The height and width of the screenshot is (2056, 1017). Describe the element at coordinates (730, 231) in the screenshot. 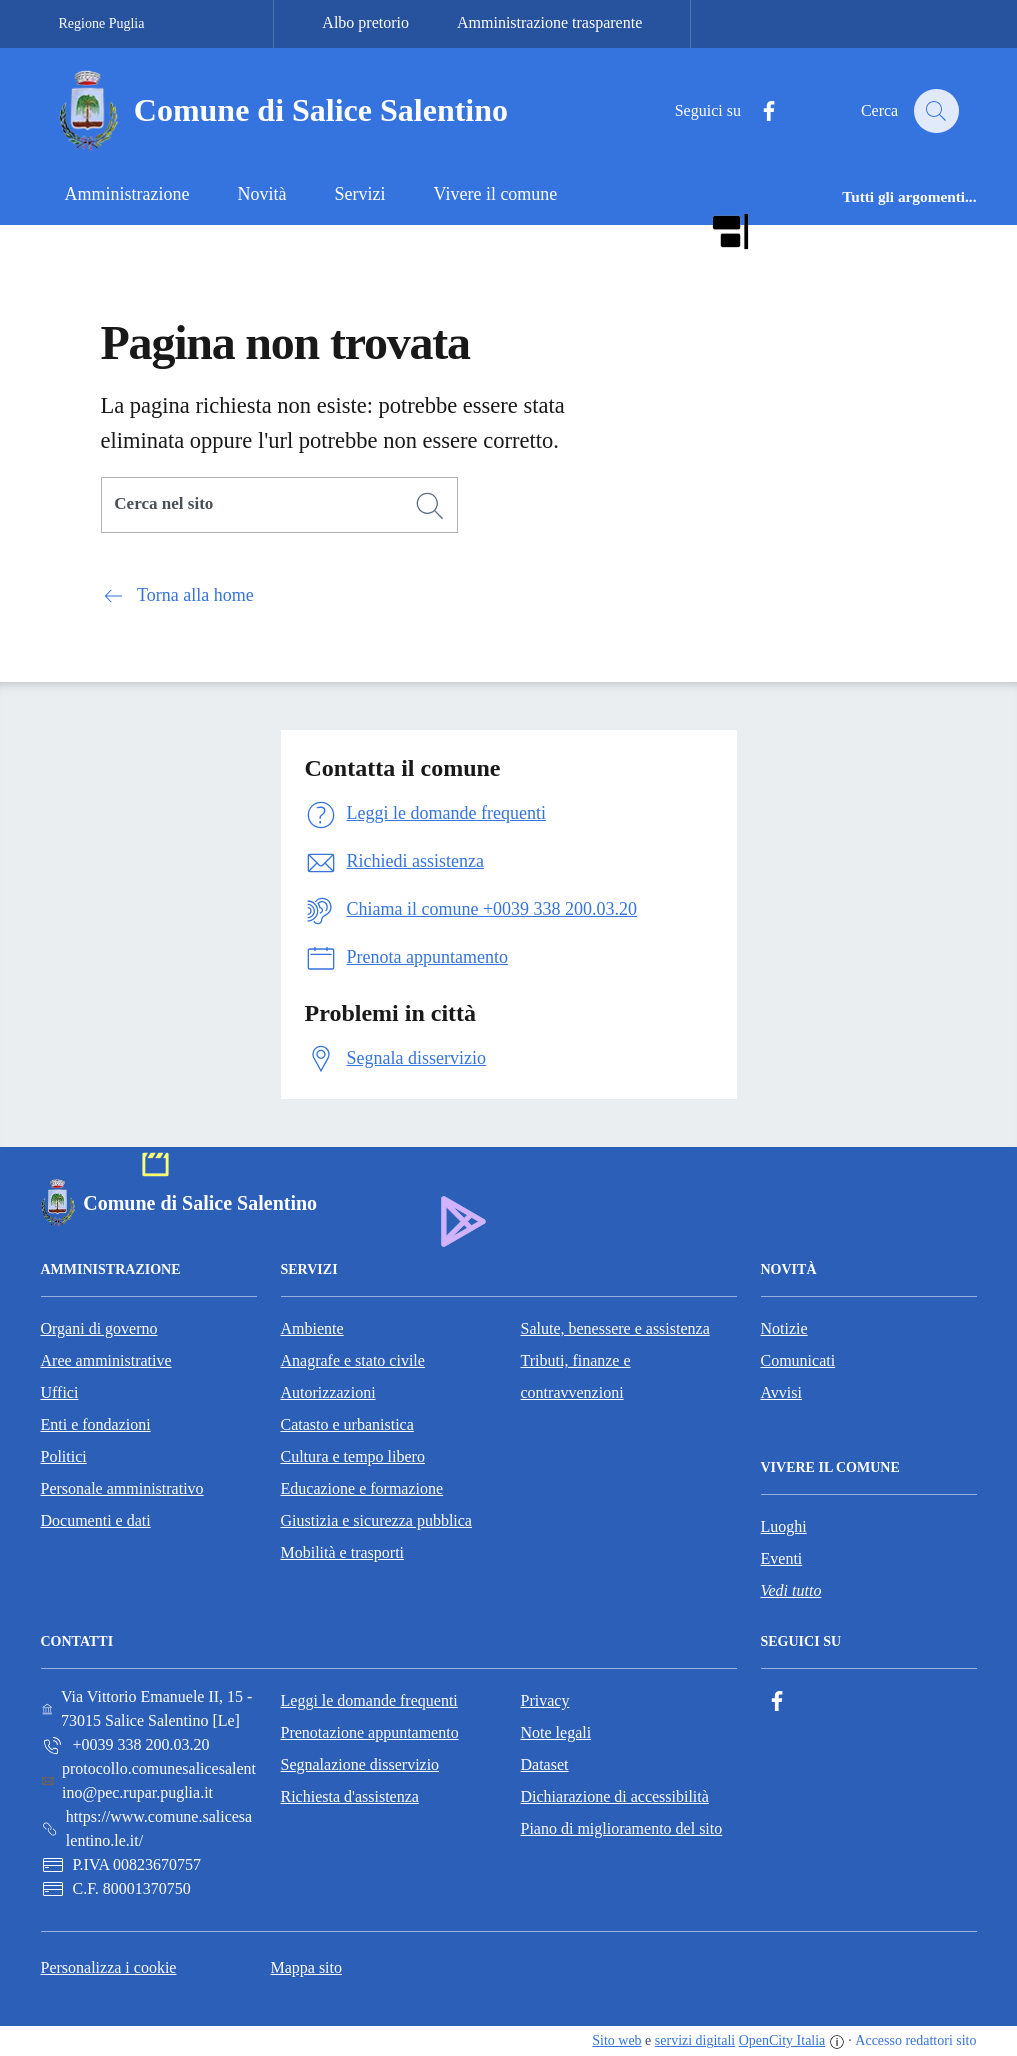

I see `align selected items to the right edge` at that location.